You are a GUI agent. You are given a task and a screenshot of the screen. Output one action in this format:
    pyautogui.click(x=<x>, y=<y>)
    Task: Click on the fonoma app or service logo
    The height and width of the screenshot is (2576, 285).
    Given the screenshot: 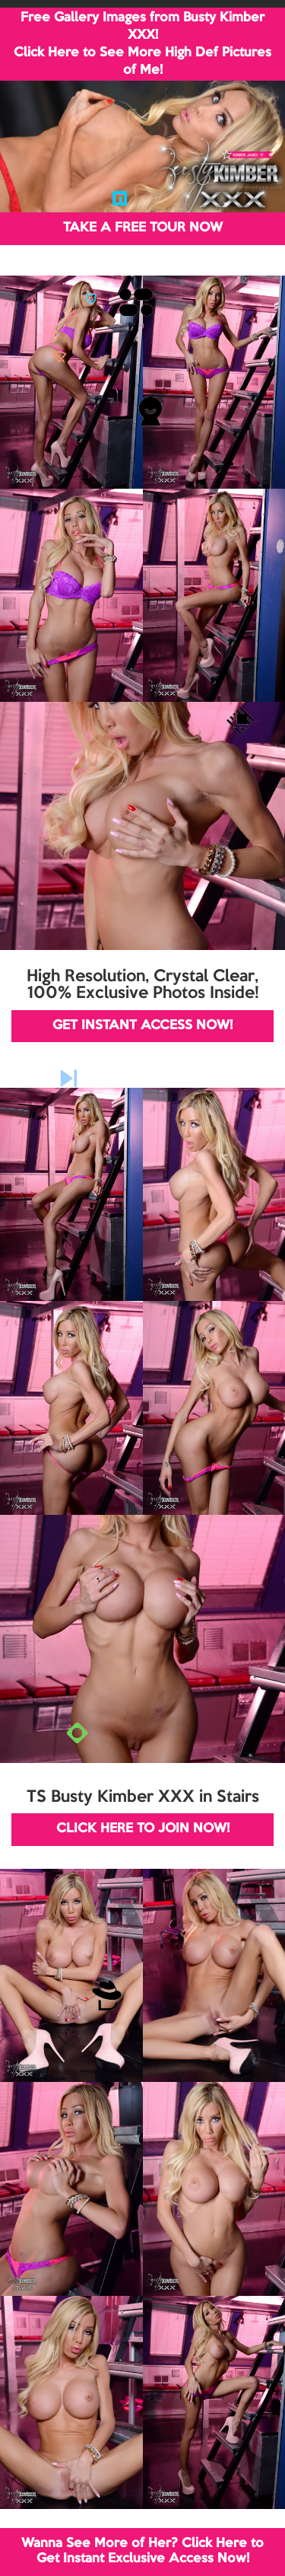 What is the action you would take?
    pyautogui.click(x=136, y=302)
    